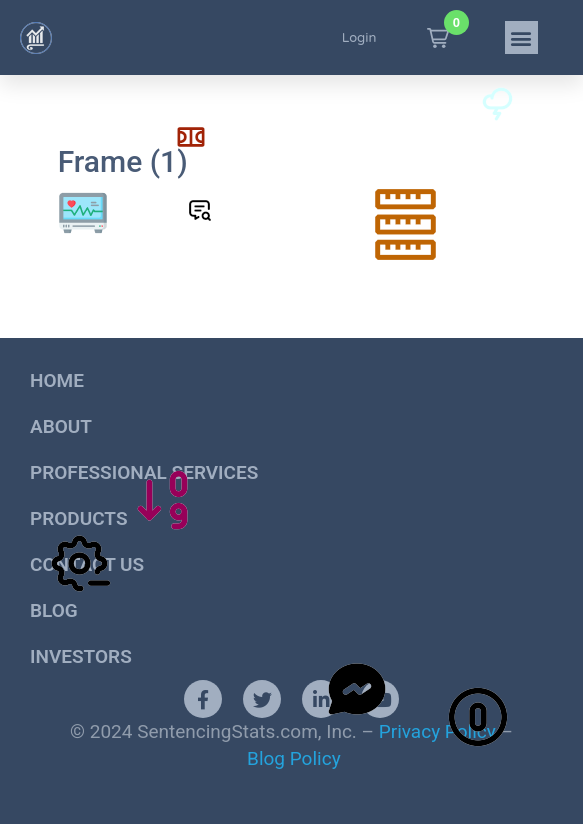  What do you see at coordinates (164, 500) in the screenshot?
I see `sort numbers in ascending order (0-9)` at bounding box center [164, 500].